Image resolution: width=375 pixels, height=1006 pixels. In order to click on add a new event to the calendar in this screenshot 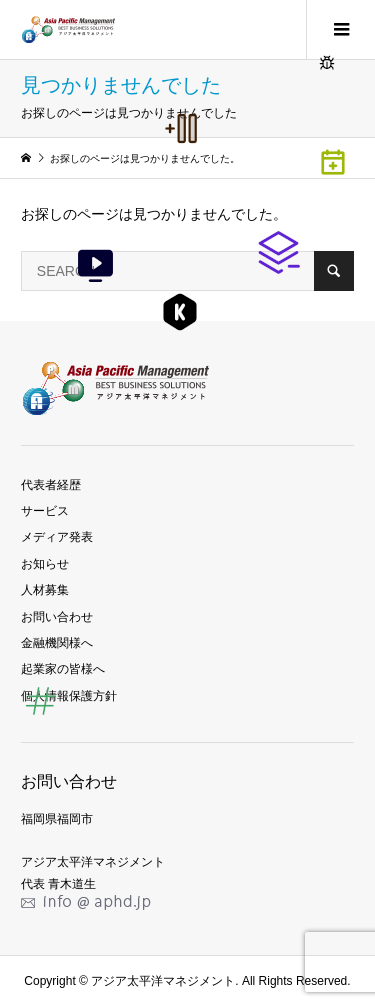, I will do `click(333, 163)`.